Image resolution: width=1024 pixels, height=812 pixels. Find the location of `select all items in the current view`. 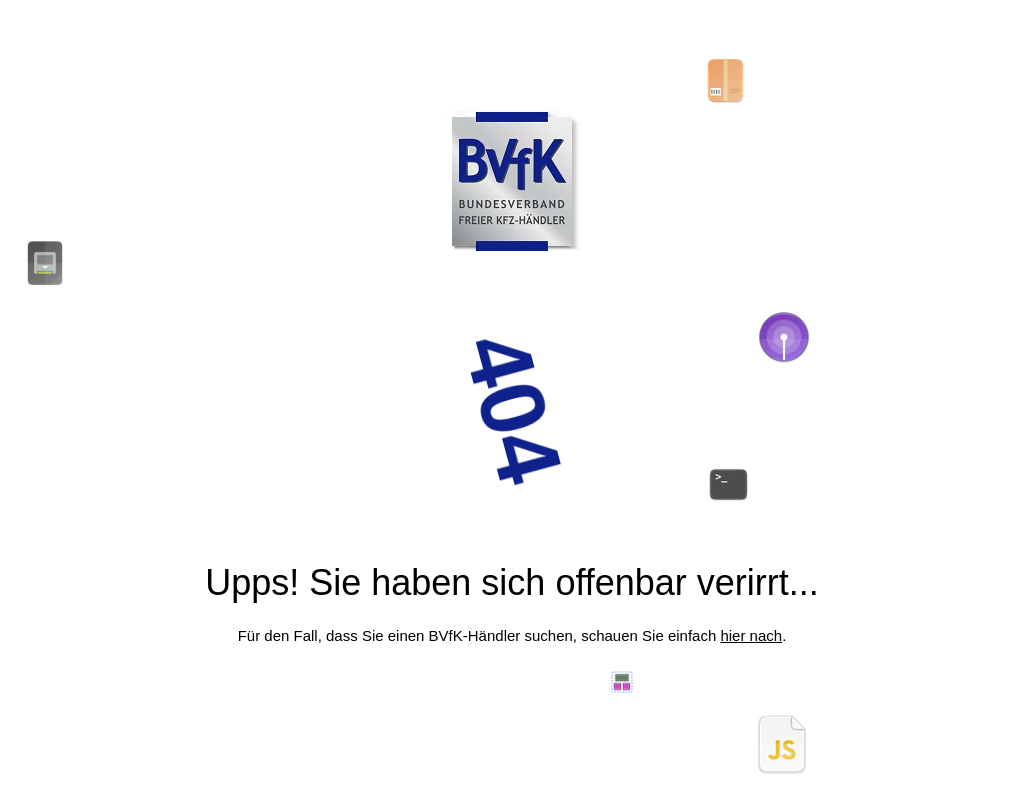

select all items in the current view is located at coordinates (622, 682).